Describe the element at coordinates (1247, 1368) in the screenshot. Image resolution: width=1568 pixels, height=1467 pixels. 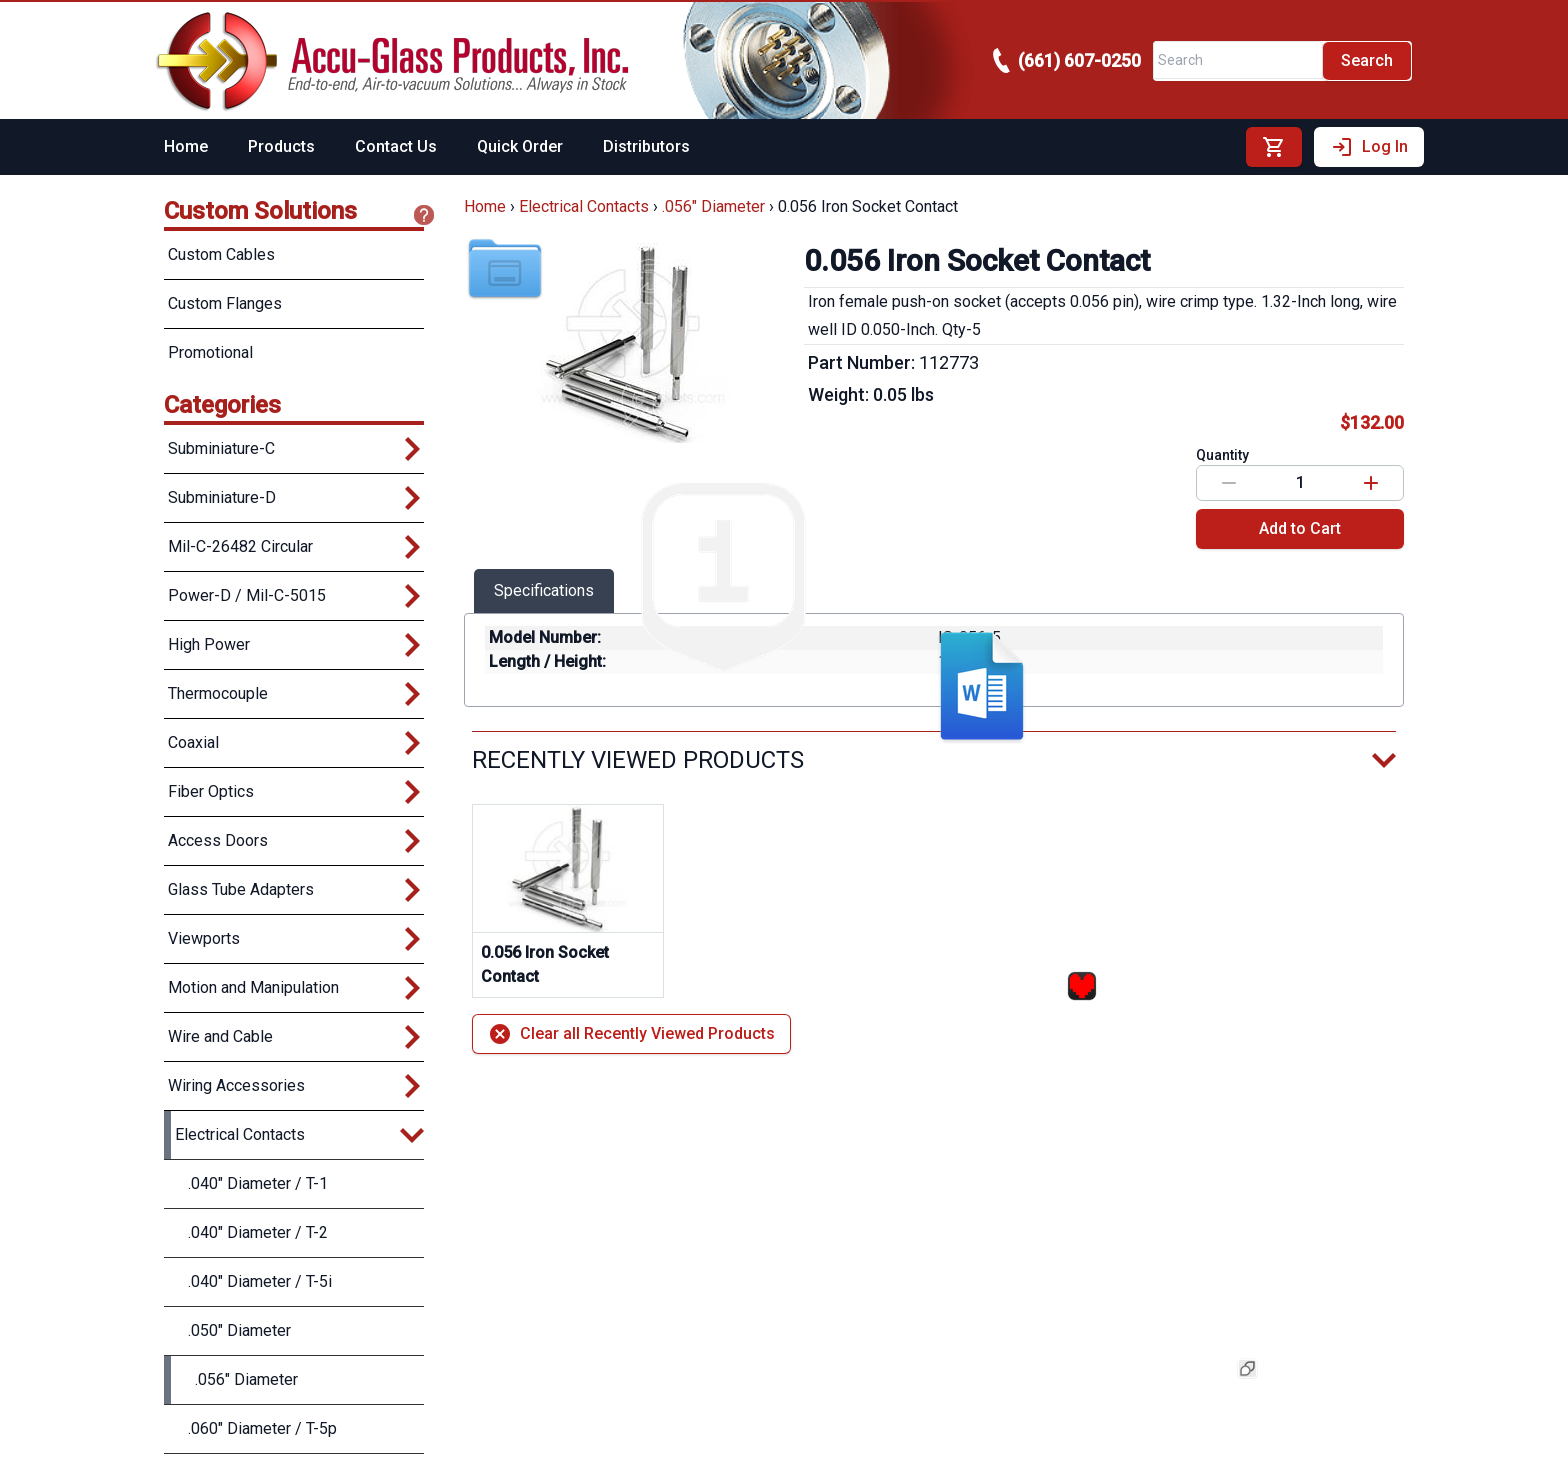
I see `launch the korora linux distribution app` at that location.